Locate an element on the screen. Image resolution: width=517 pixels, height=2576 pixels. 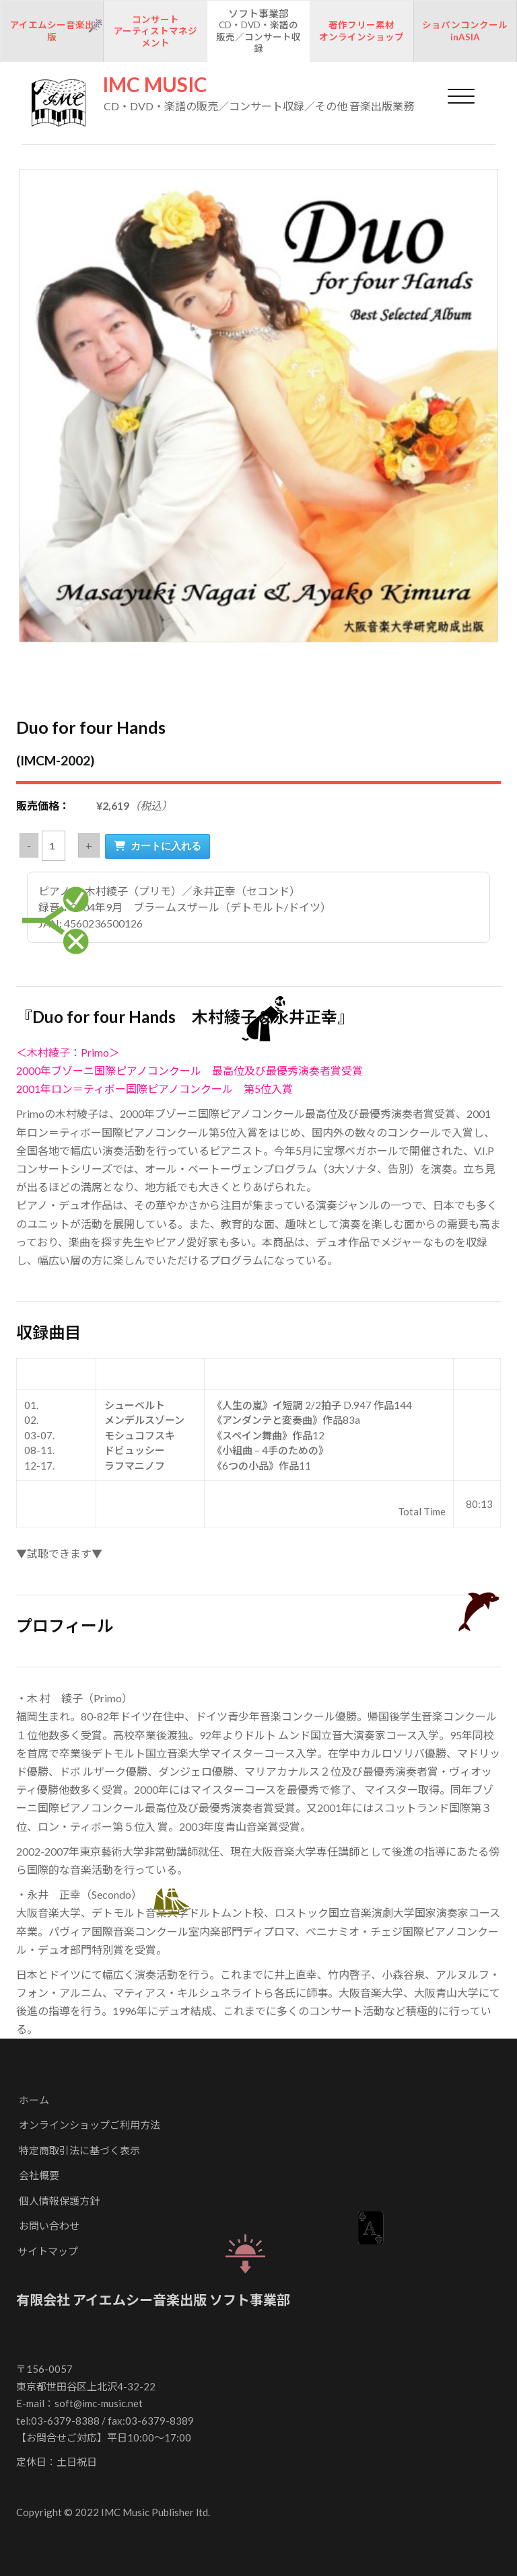
indicates sunset or evening time period is located at coordinates (245, 2254).